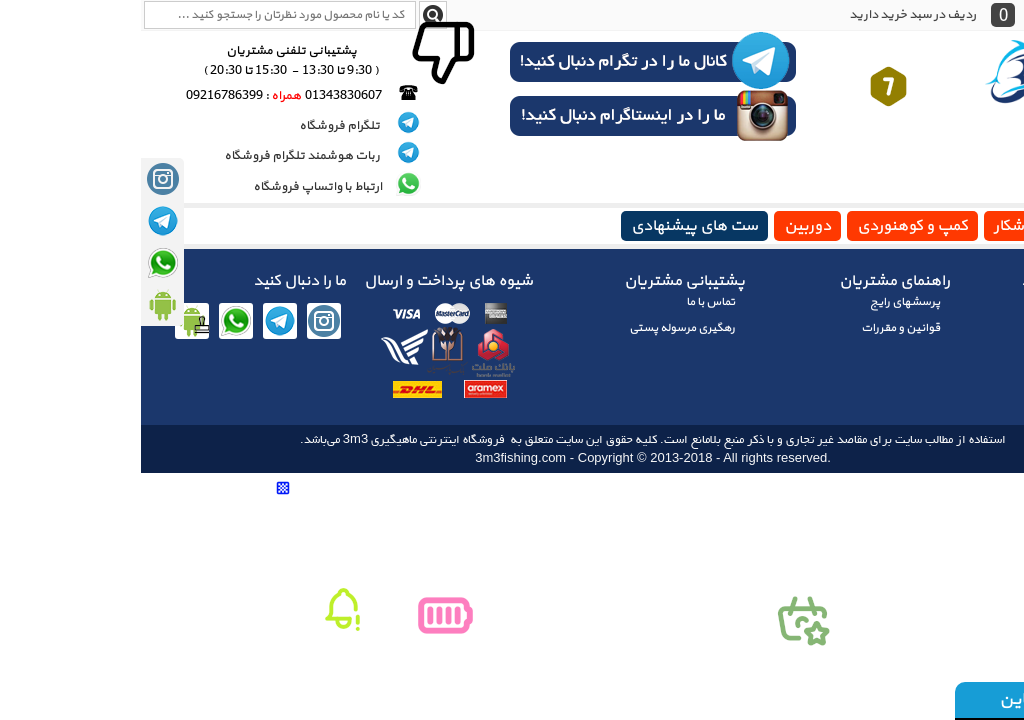 This screenshot has width=1024, height=720. I want to click on apply a stamp or seal to a document, so click(202, 325).